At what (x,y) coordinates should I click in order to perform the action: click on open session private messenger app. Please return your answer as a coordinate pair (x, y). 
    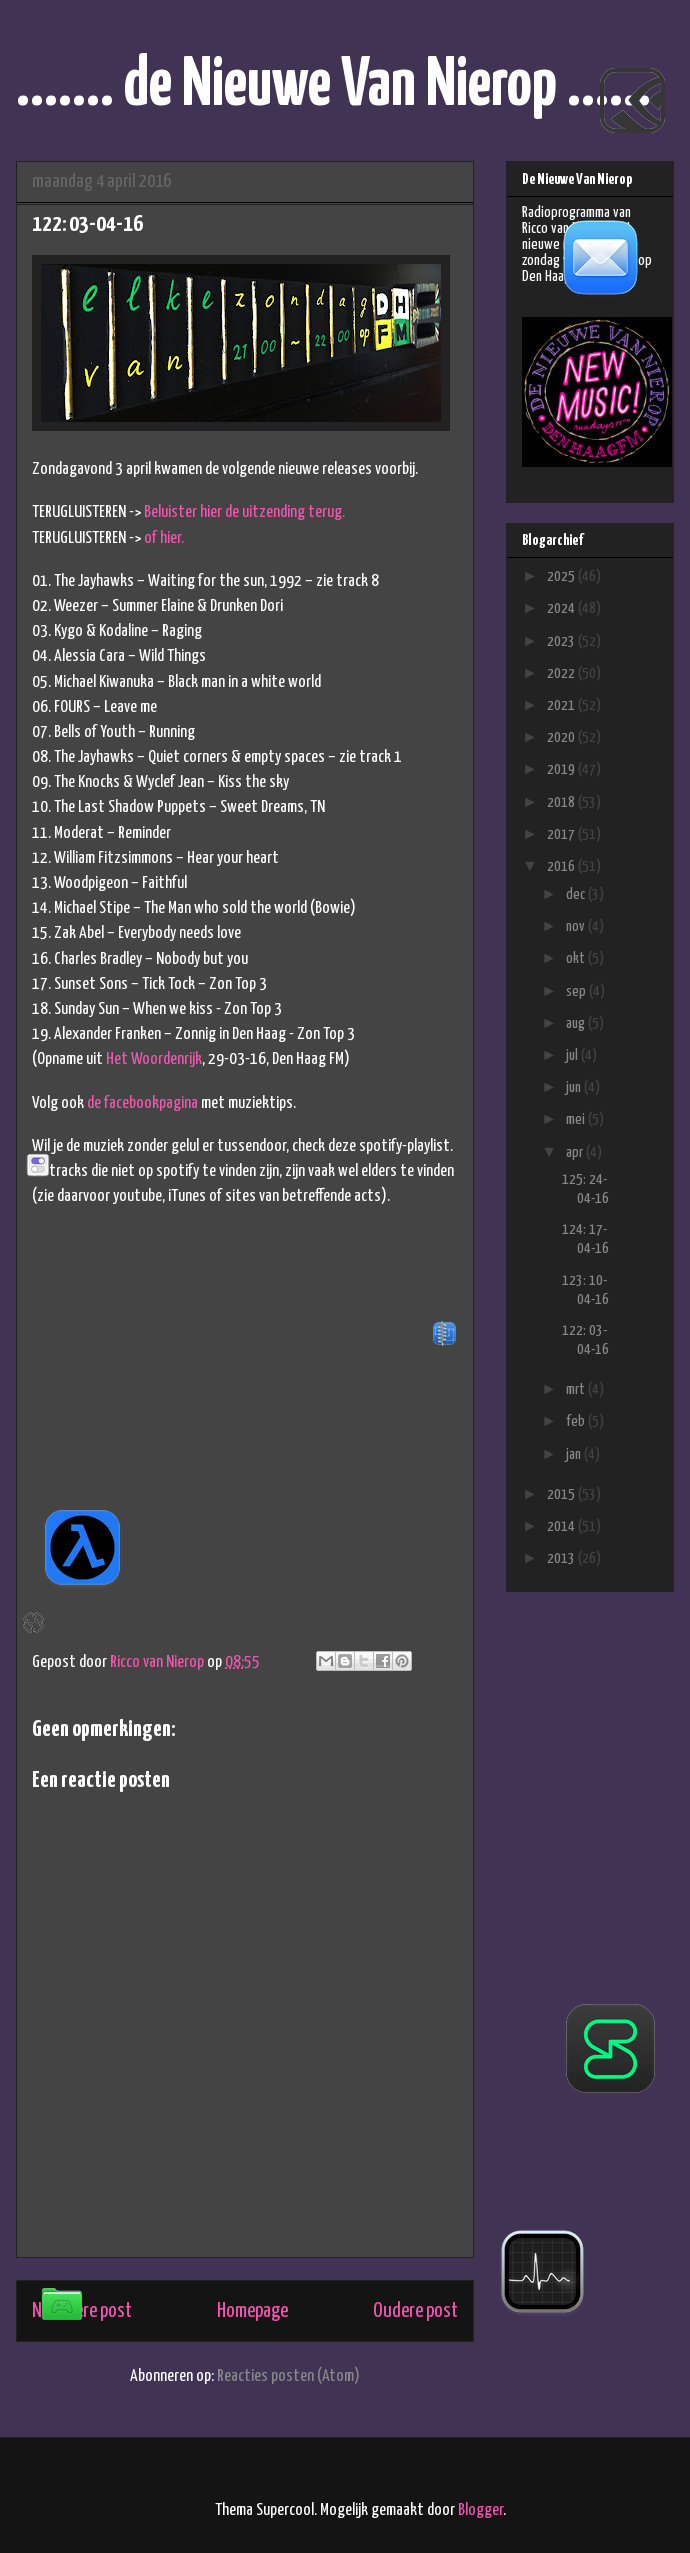
    Looking at the image, I should click on (610, 2048).